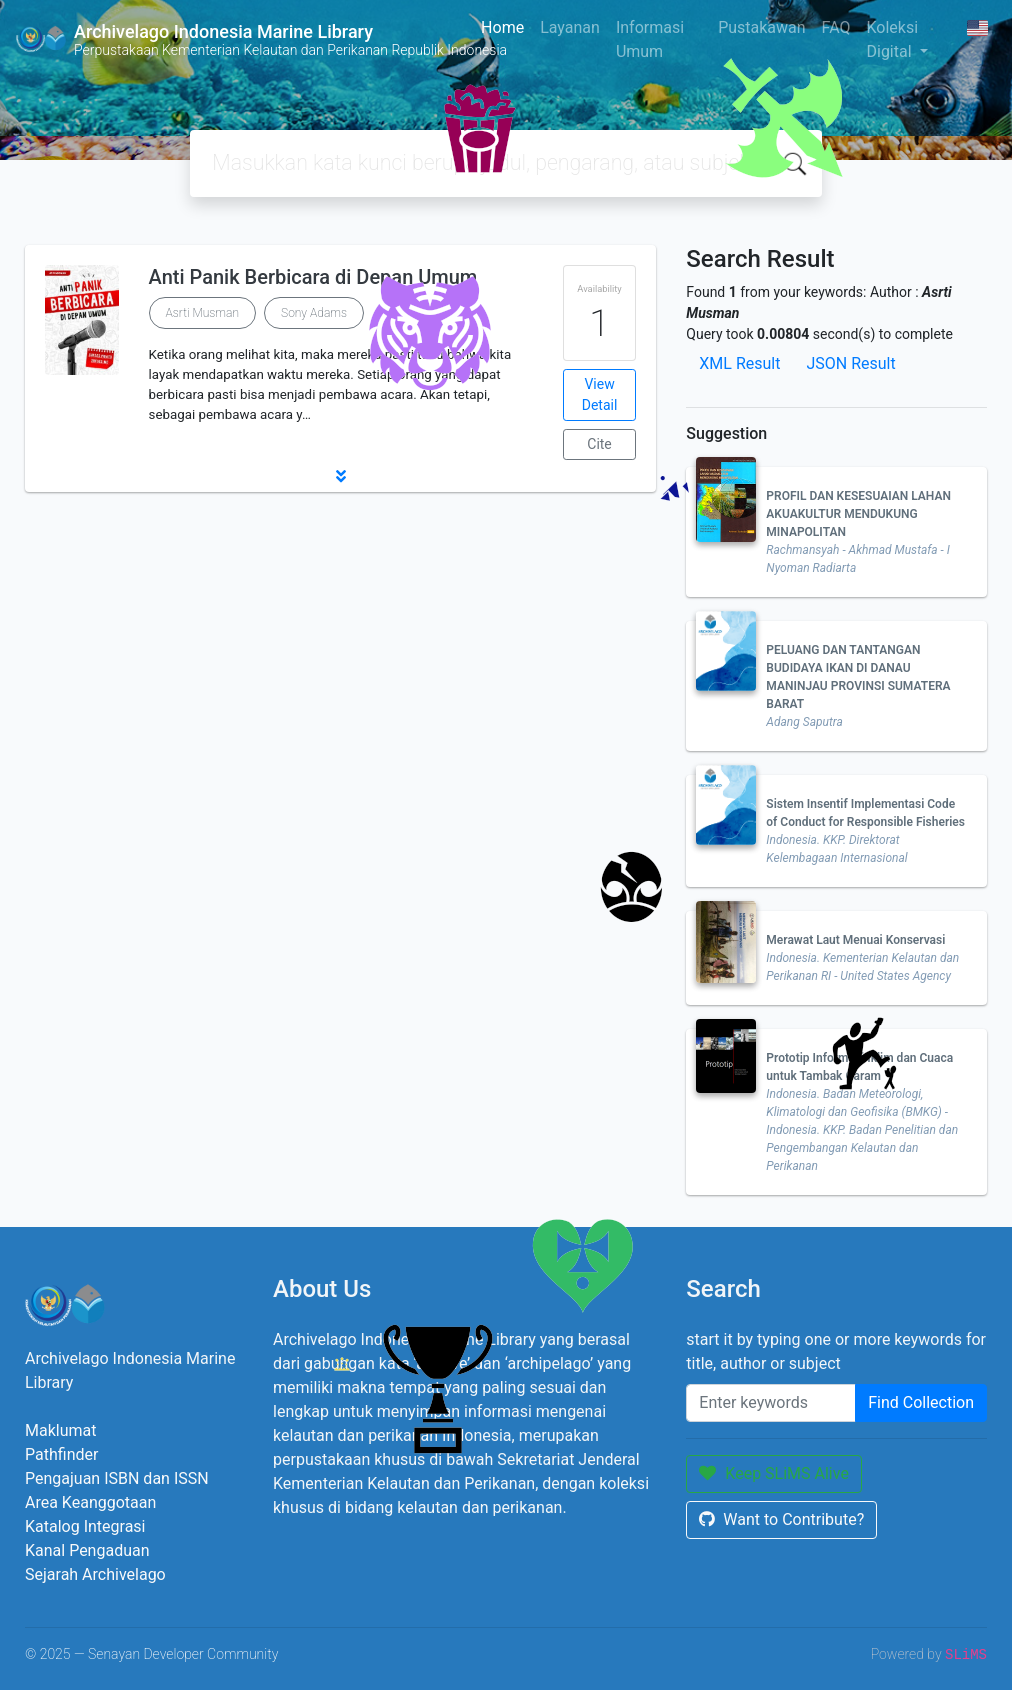 The height and width of the screenshot is (1690, 1012). What do you see at coordinates (783, 118) in the screenshot?
I see `equip a bat-themed blade weapon` at bounding box center [783, 118].